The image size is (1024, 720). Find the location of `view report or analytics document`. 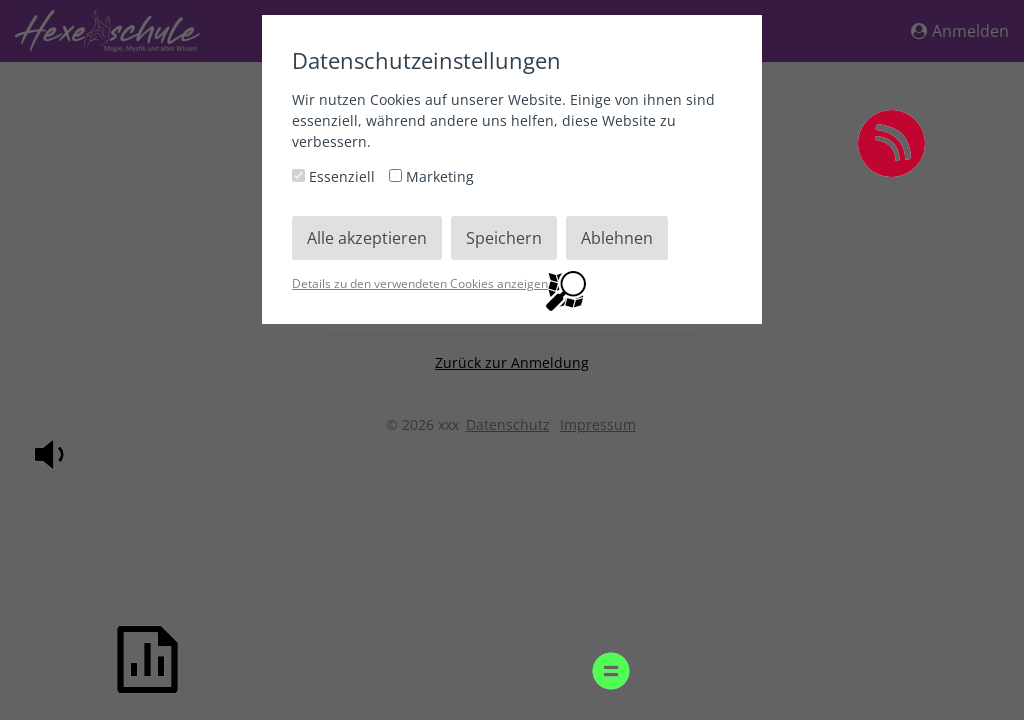

view report or analytics document is located at coordinates (147, 659).